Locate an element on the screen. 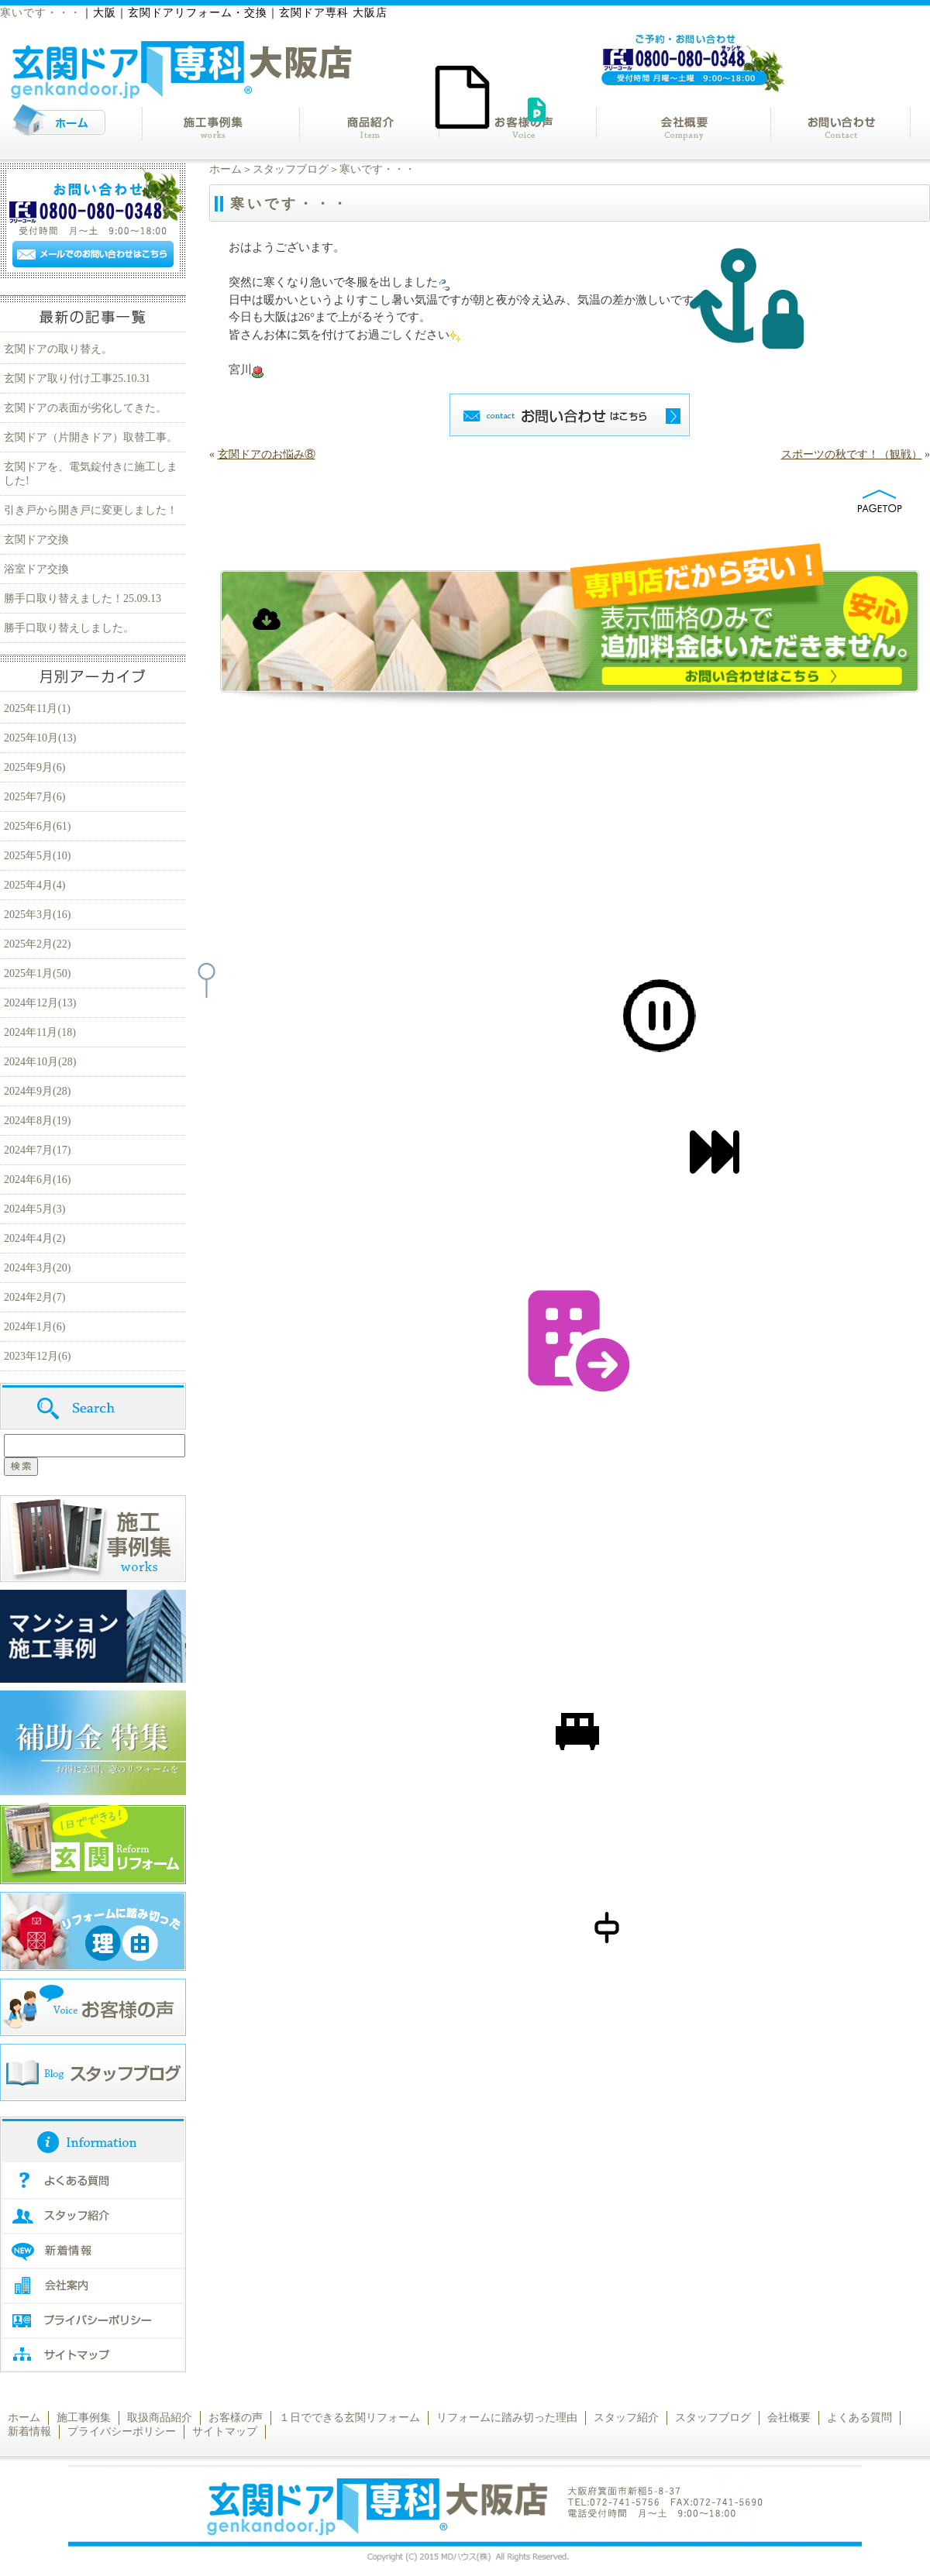 The width and height of the screenshot is (930, 2576). pause media playback is located at coordinates (660, 1016).